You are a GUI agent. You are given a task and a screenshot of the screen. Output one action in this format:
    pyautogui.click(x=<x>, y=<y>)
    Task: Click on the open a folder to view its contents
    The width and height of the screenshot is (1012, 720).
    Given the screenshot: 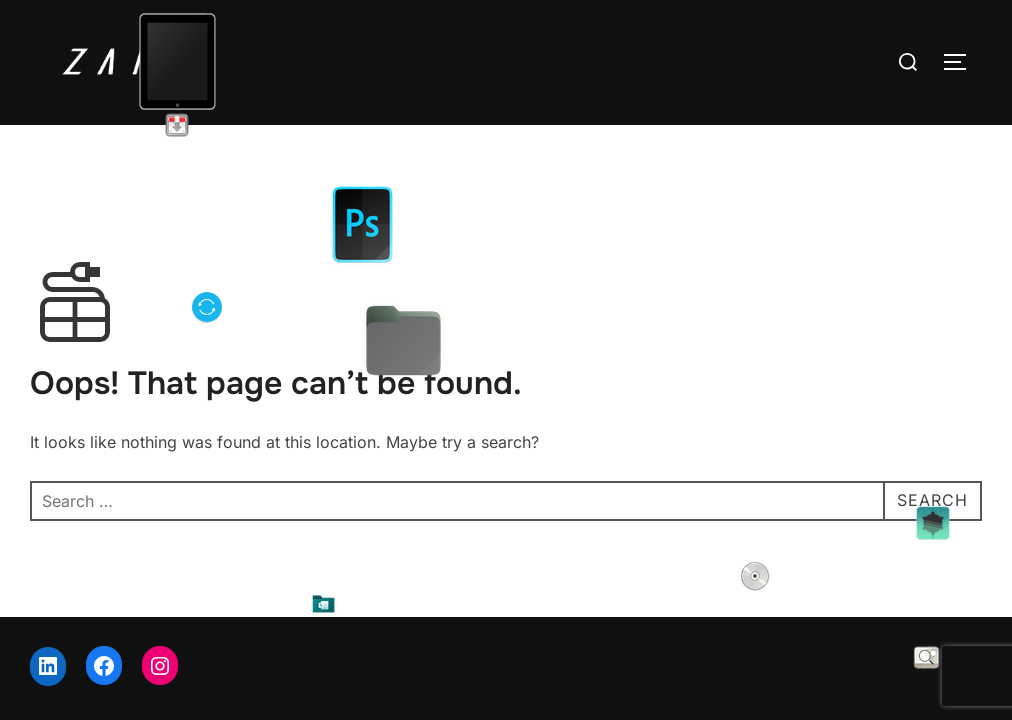 What is the action you would take?
    pyautogui.click(x=403, y=340)
    